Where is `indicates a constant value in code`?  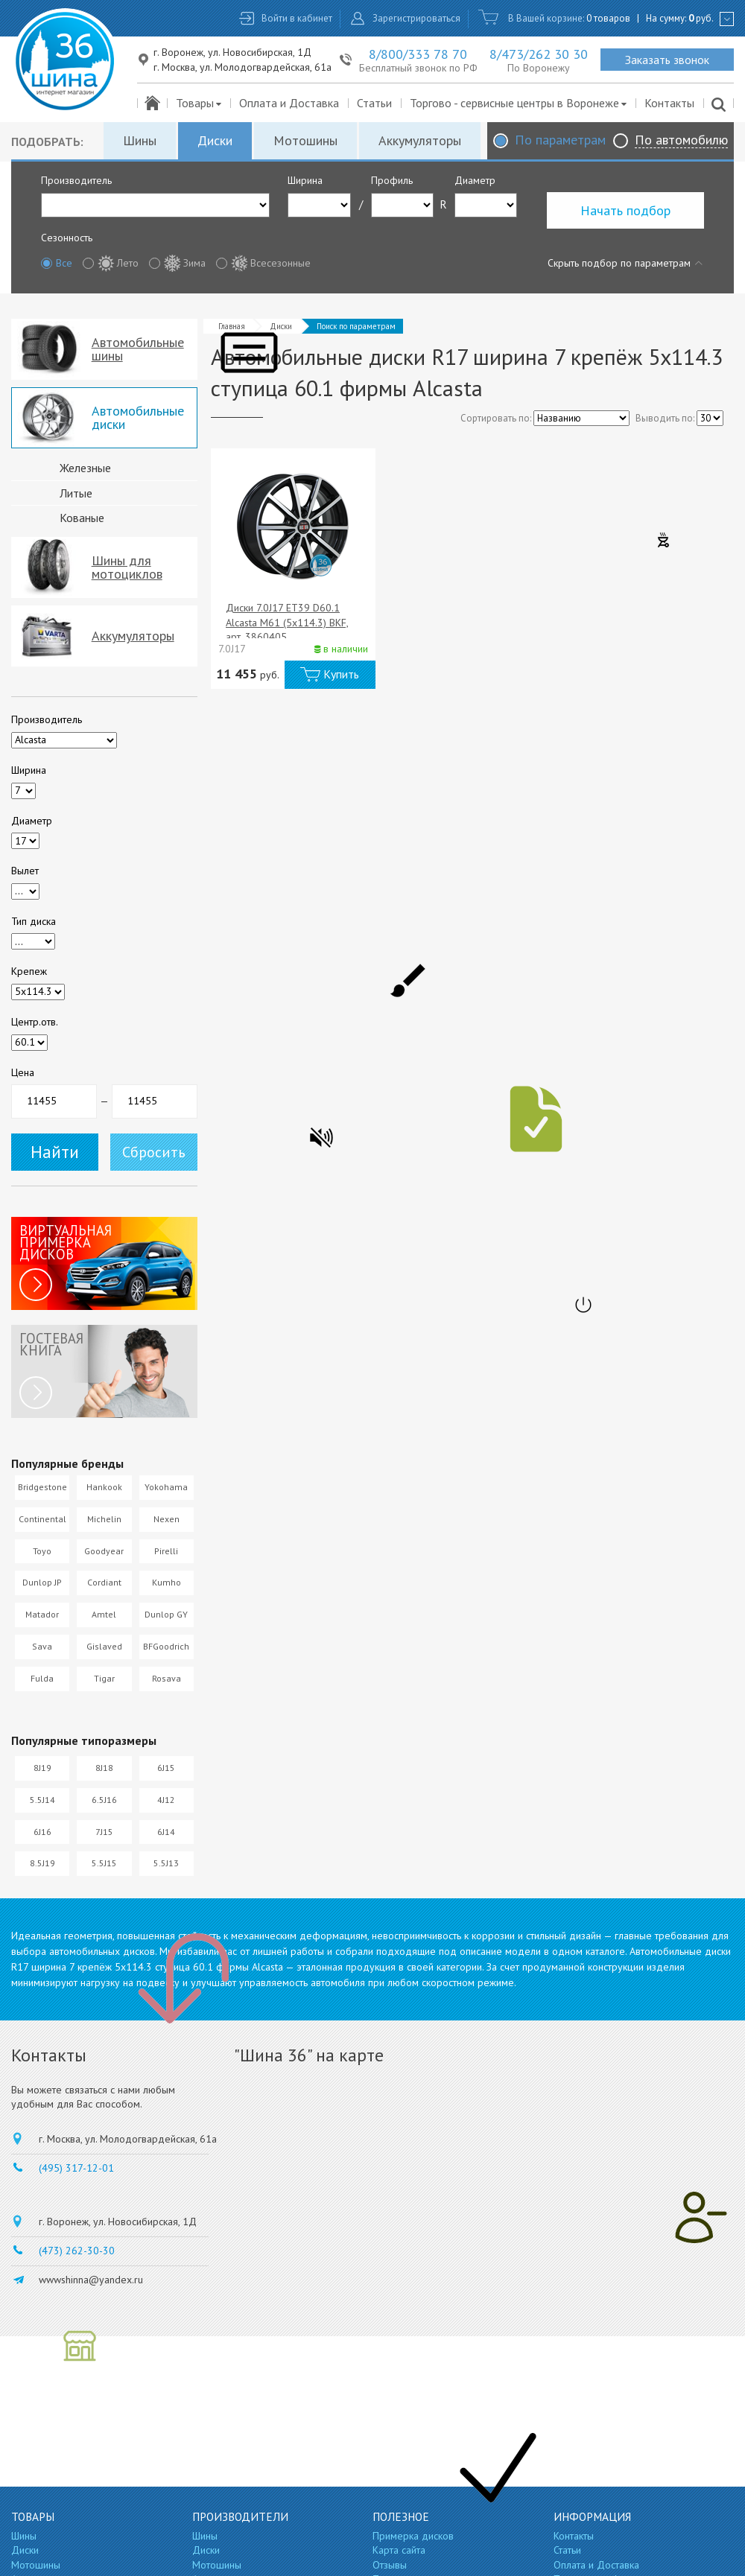 indicates a constant value in code is located at coordinates (249, 352).